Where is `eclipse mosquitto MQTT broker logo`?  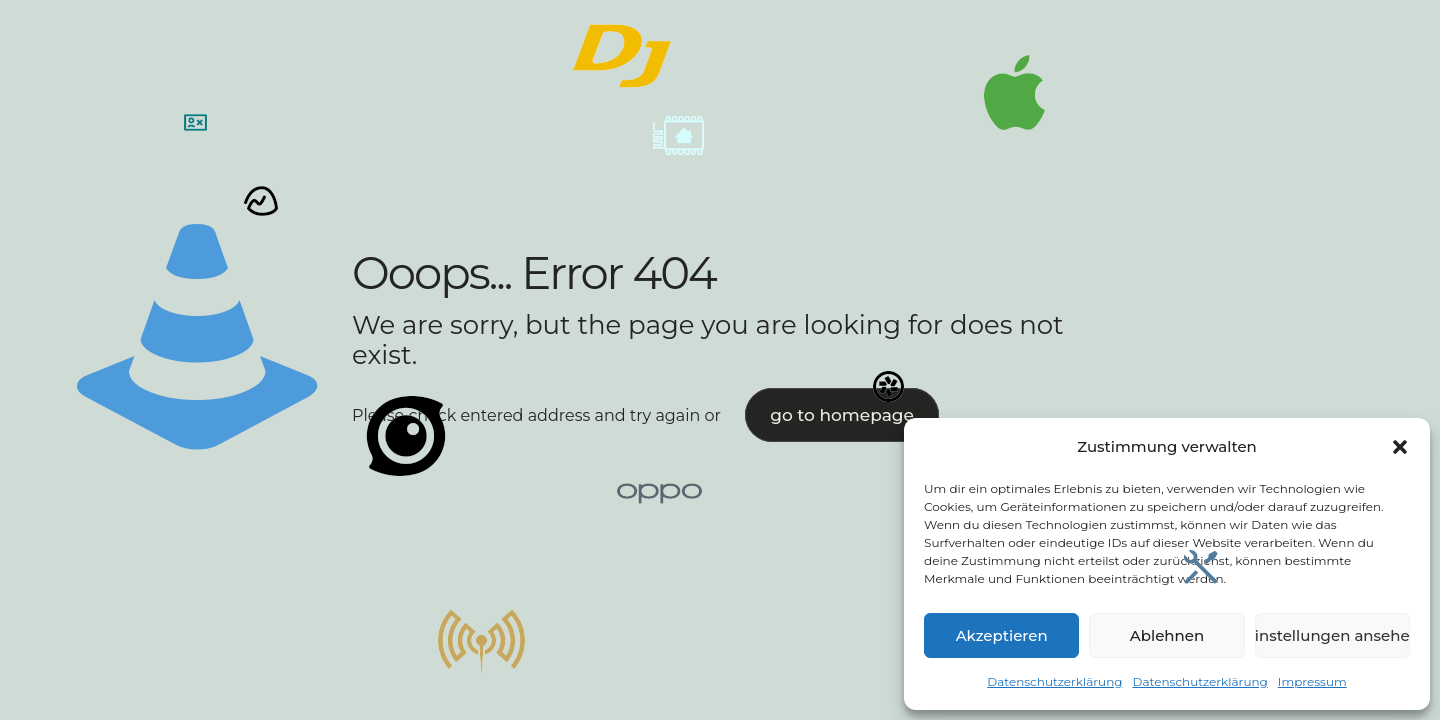
eclipse mosquitto MQTT broker logo is located at coordinates (481, 642).